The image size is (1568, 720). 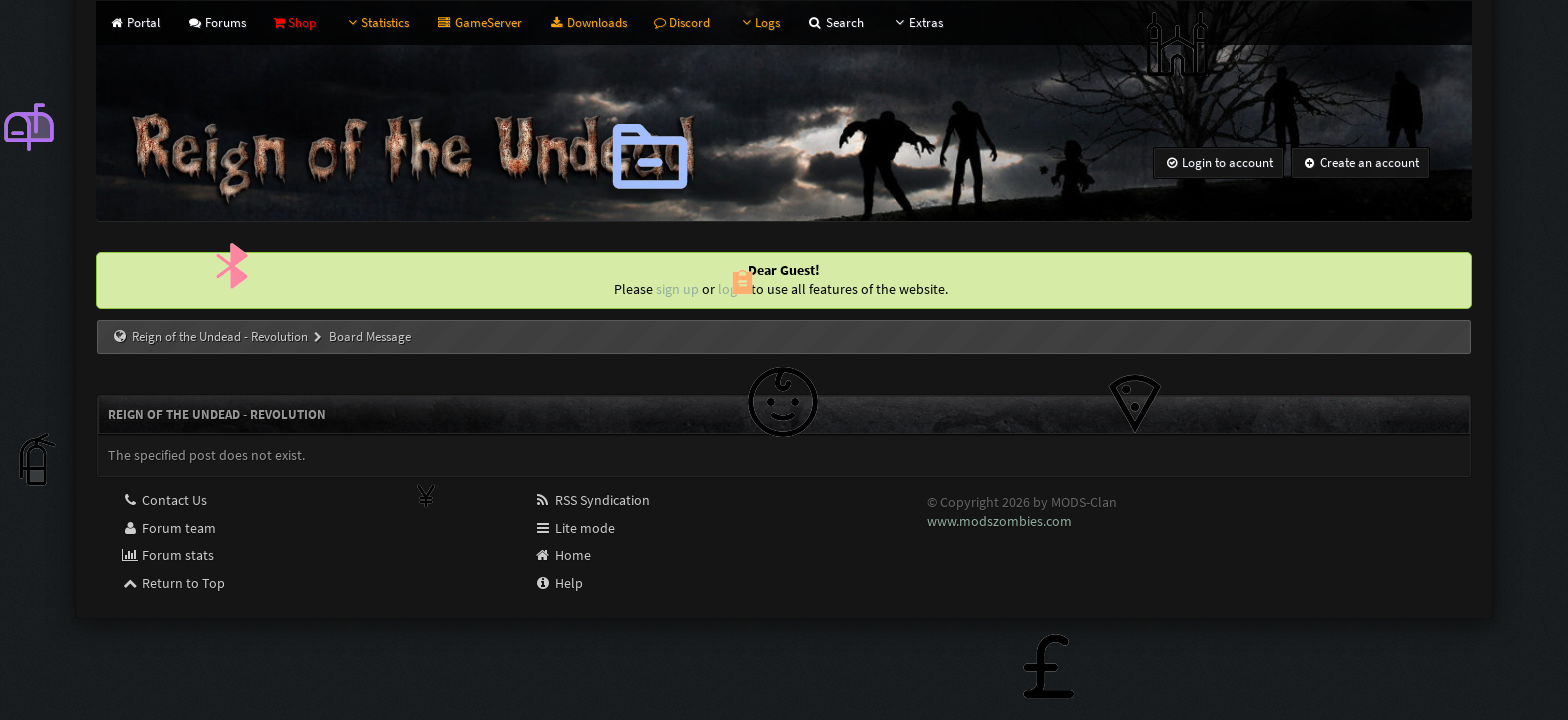 I want to click on access baby or child-related settings, so click(x=783, y=402).